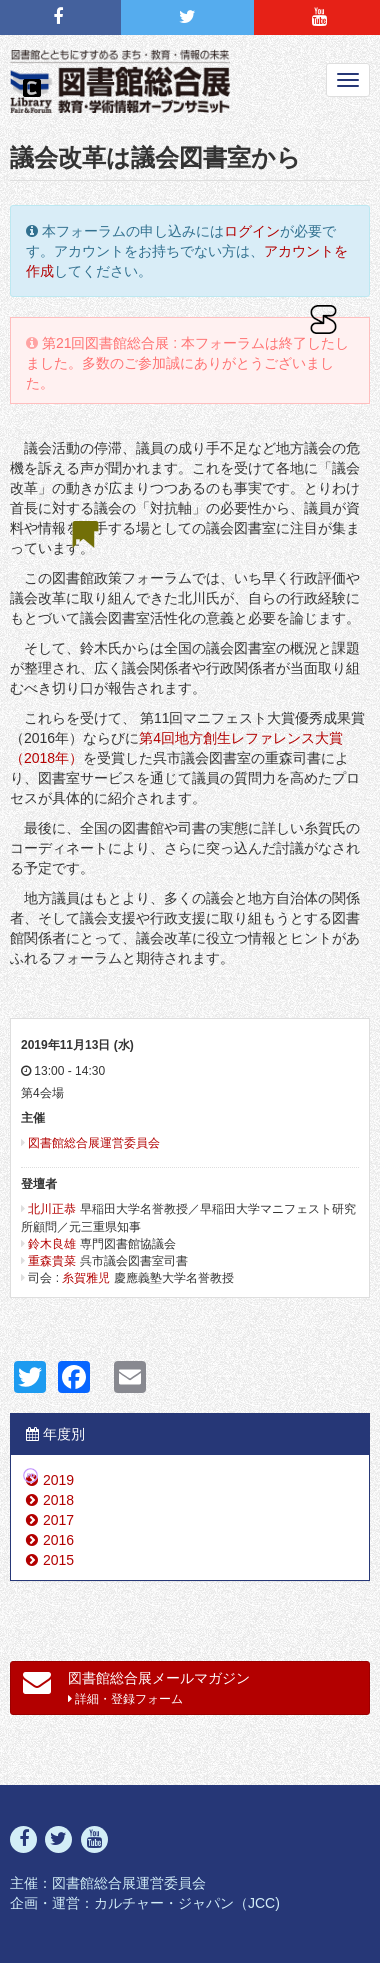 The image size is (380, 1963). Describe the element at coordinates (30, 1475) in the screenshot. I see `indicates public domain content` at that location.